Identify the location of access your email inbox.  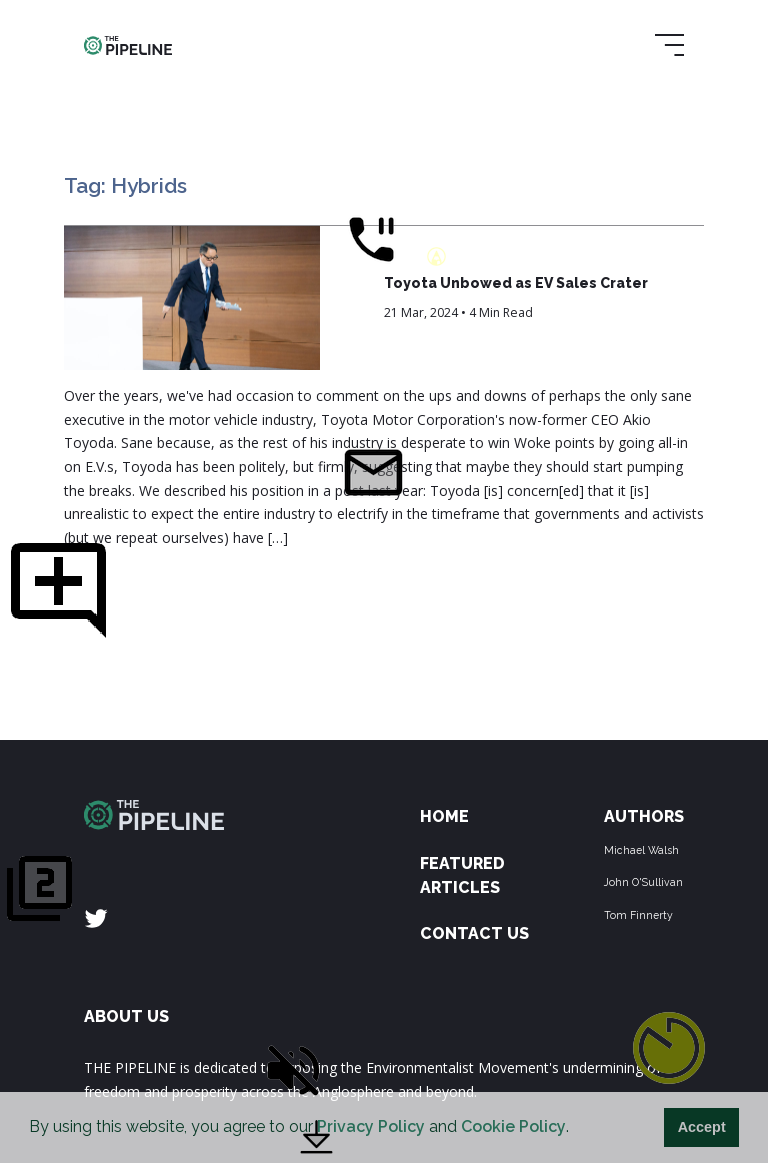
(373, 472).